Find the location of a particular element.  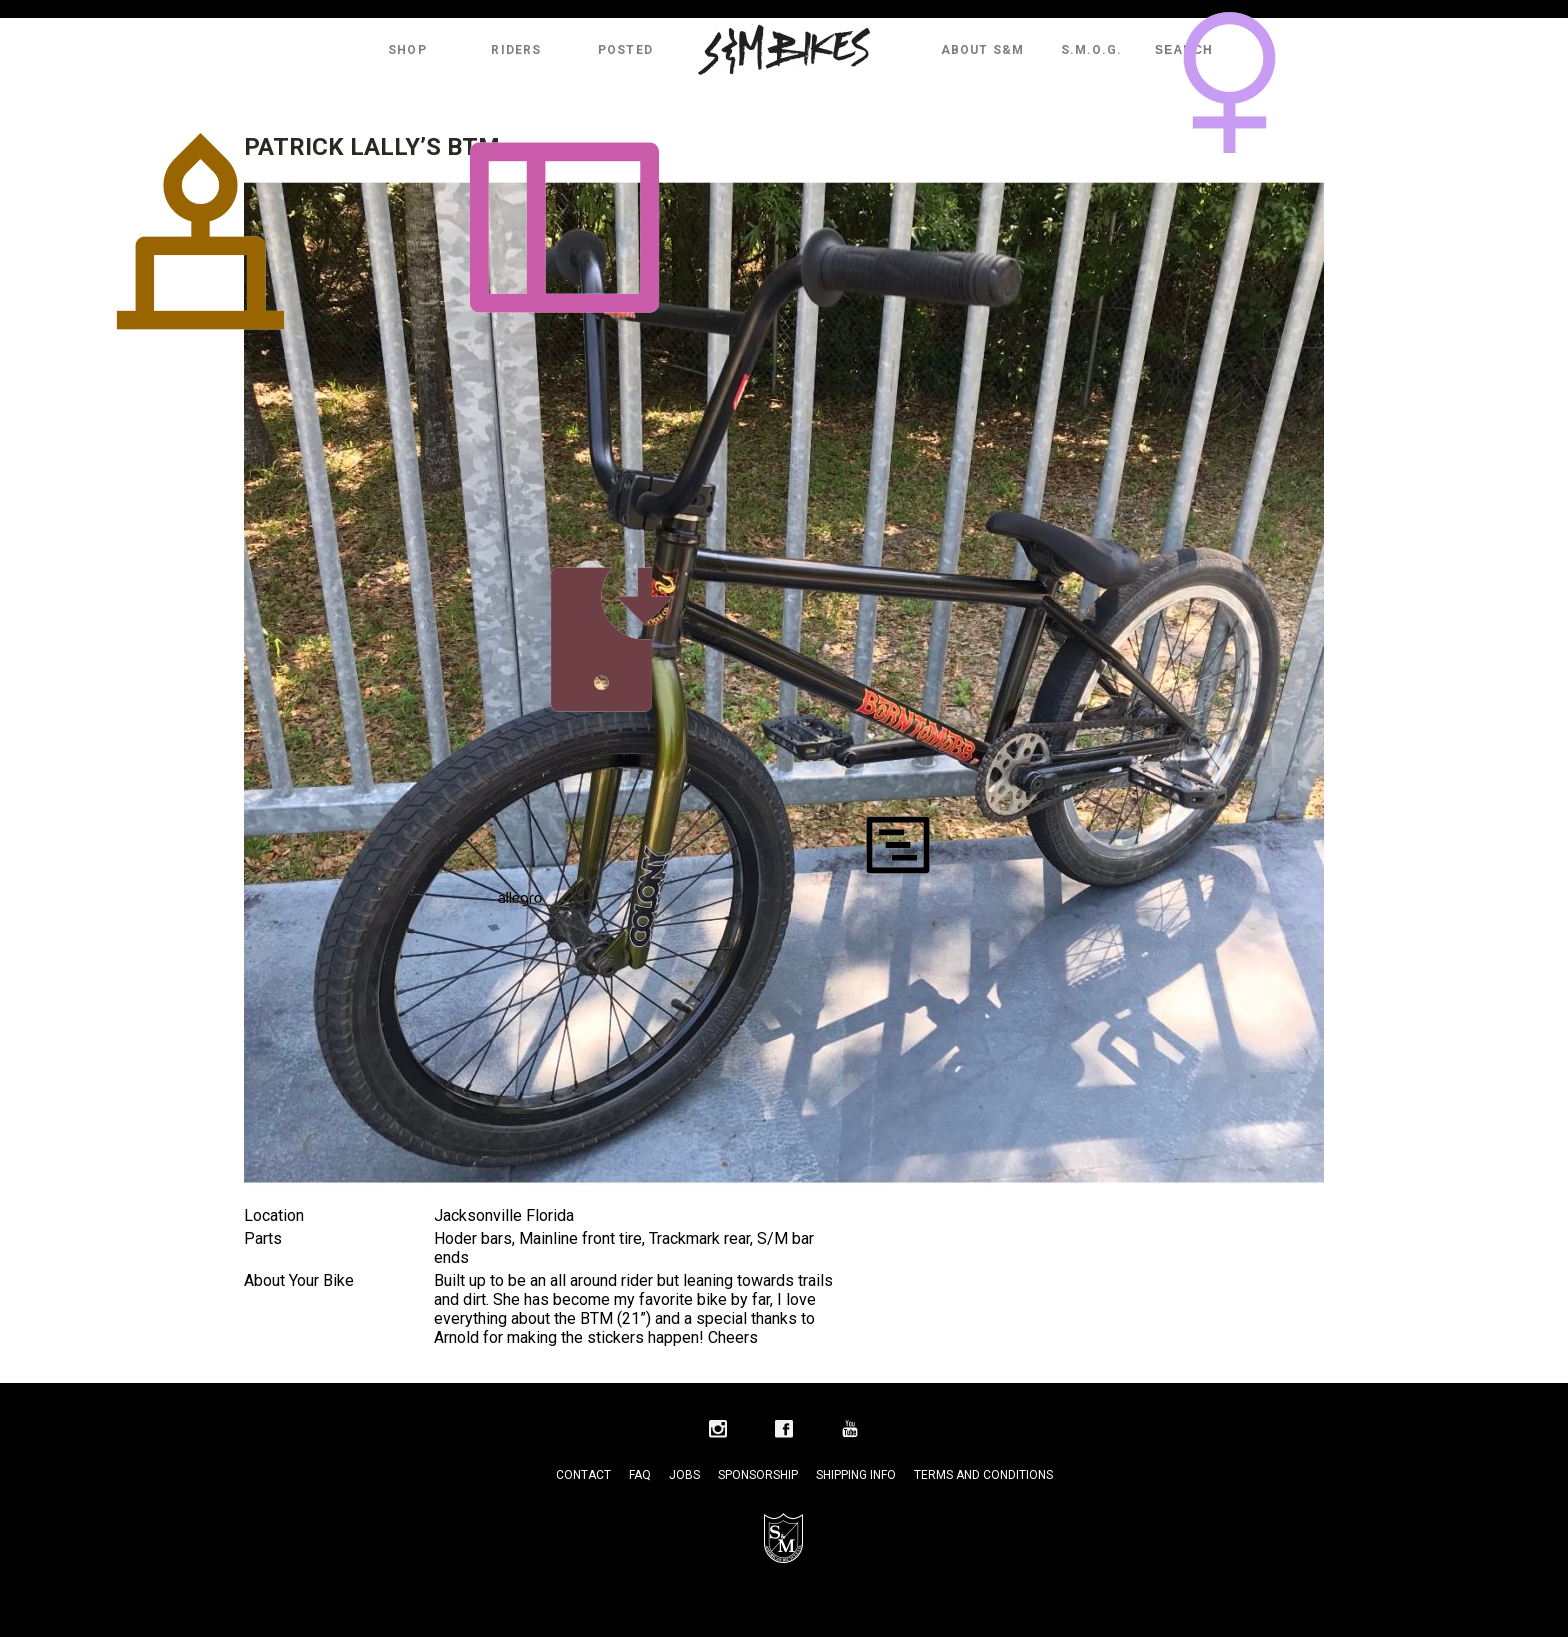

download app to mobile device is located at coordinates (601, 639).